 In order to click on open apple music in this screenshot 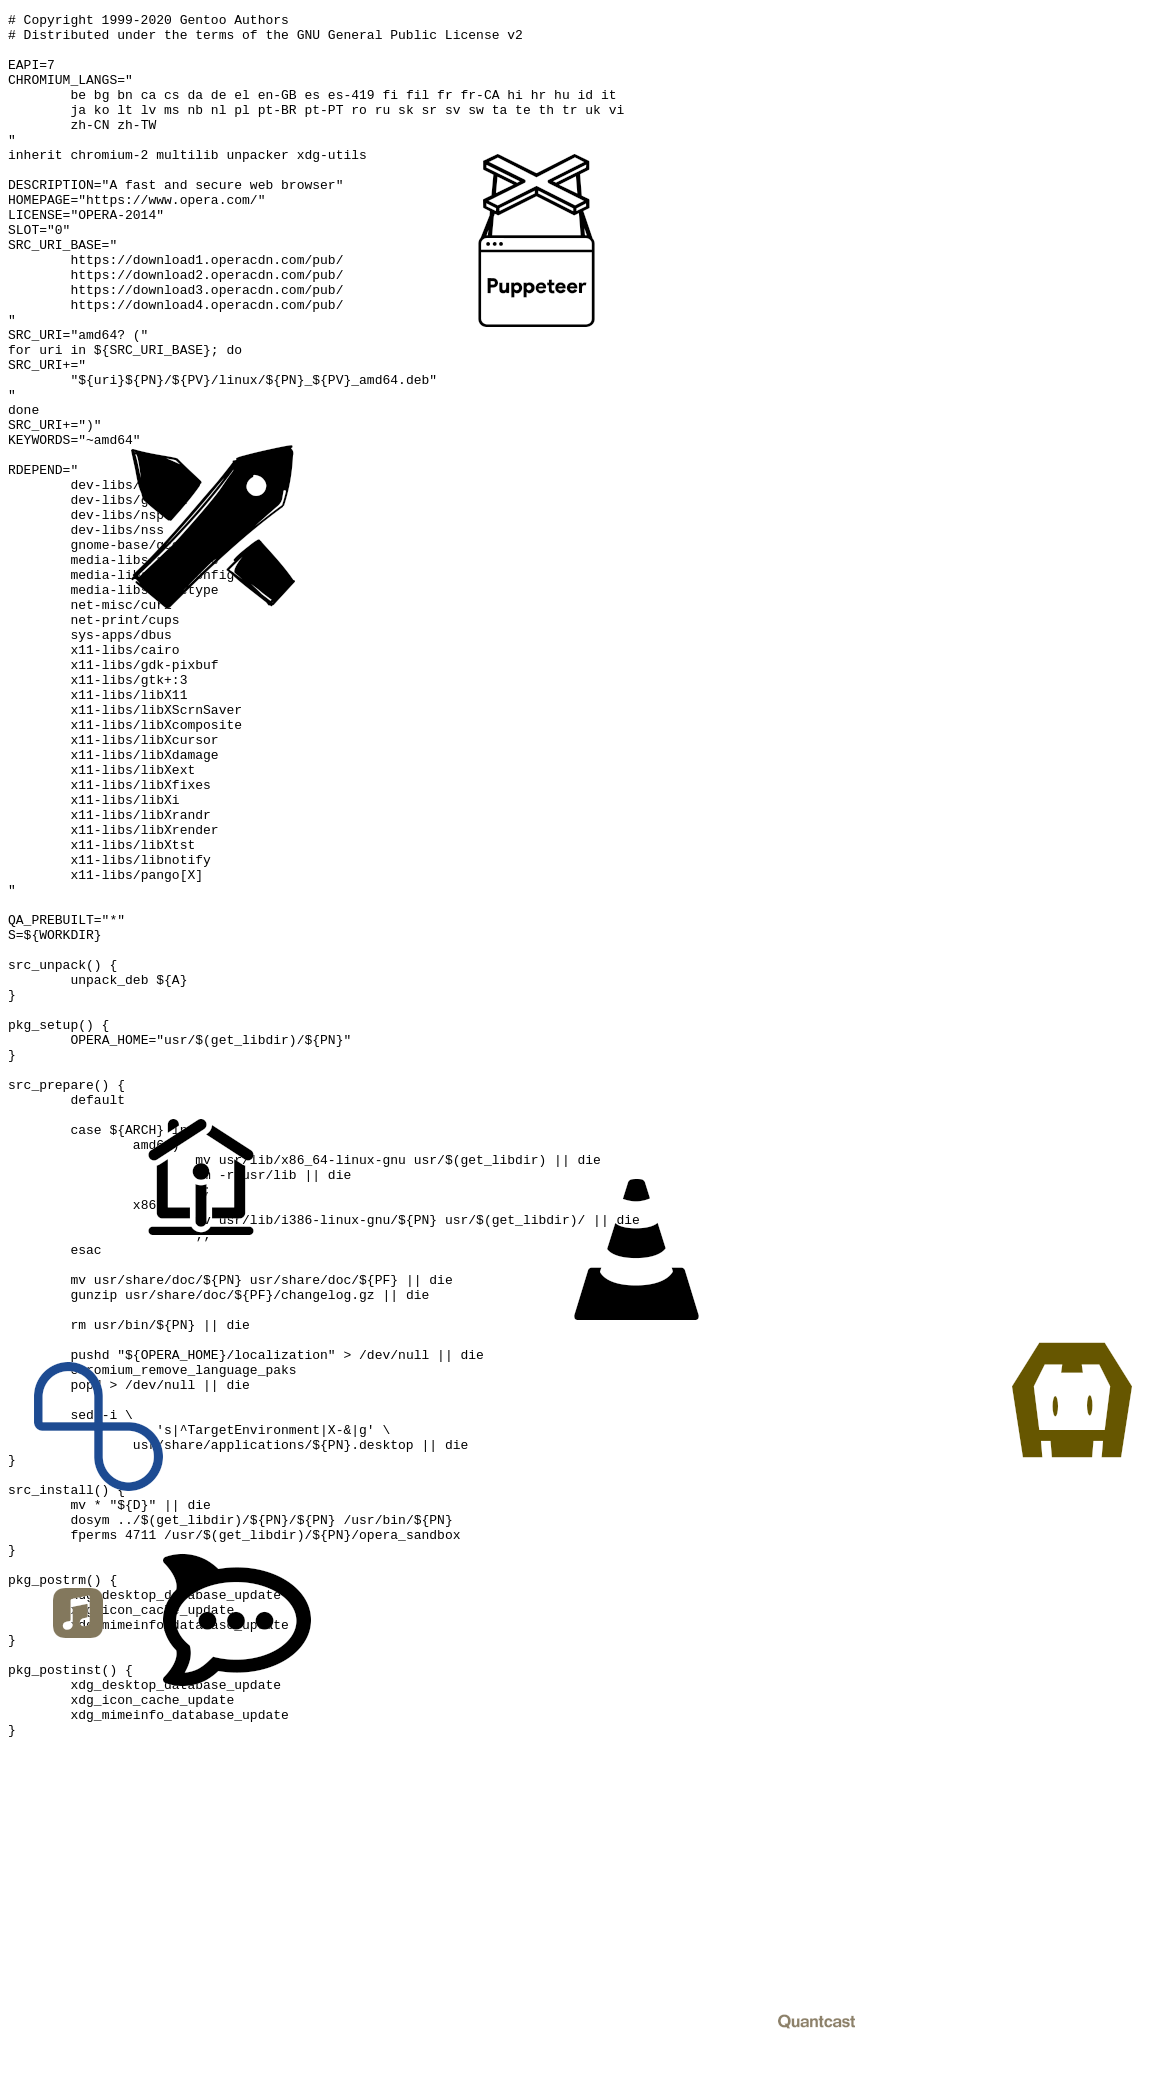, I will do `click(78, 1613)`.